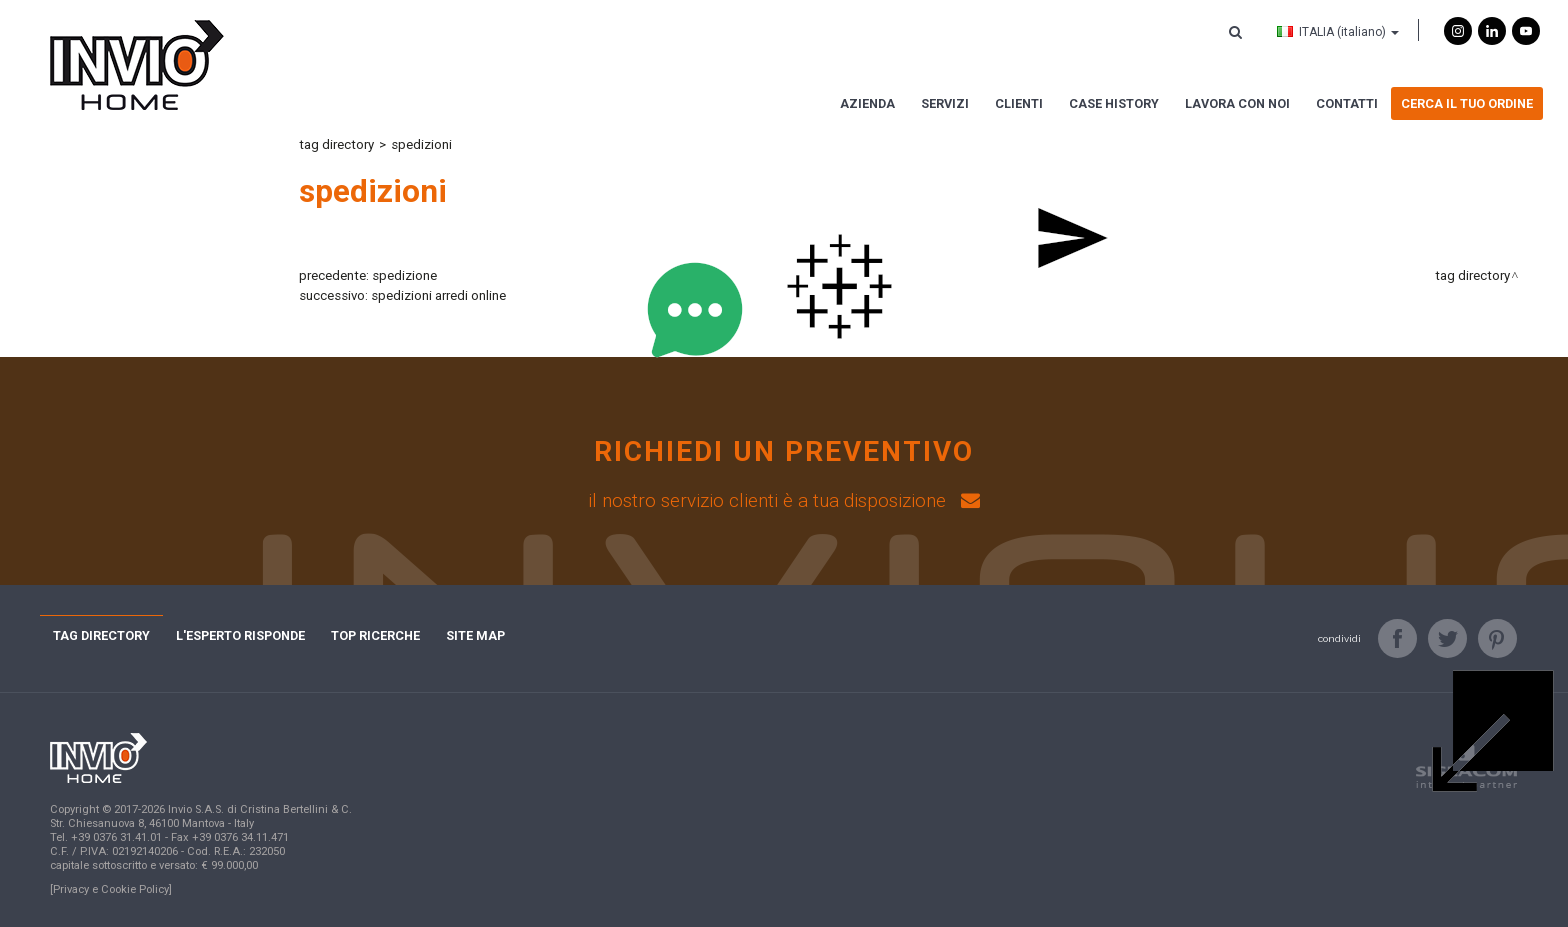 The width and height of the screenshot is (1568, 927). Describe the element at coordinates (1073, 238) in the screenshot. I see `send a message` at that location.